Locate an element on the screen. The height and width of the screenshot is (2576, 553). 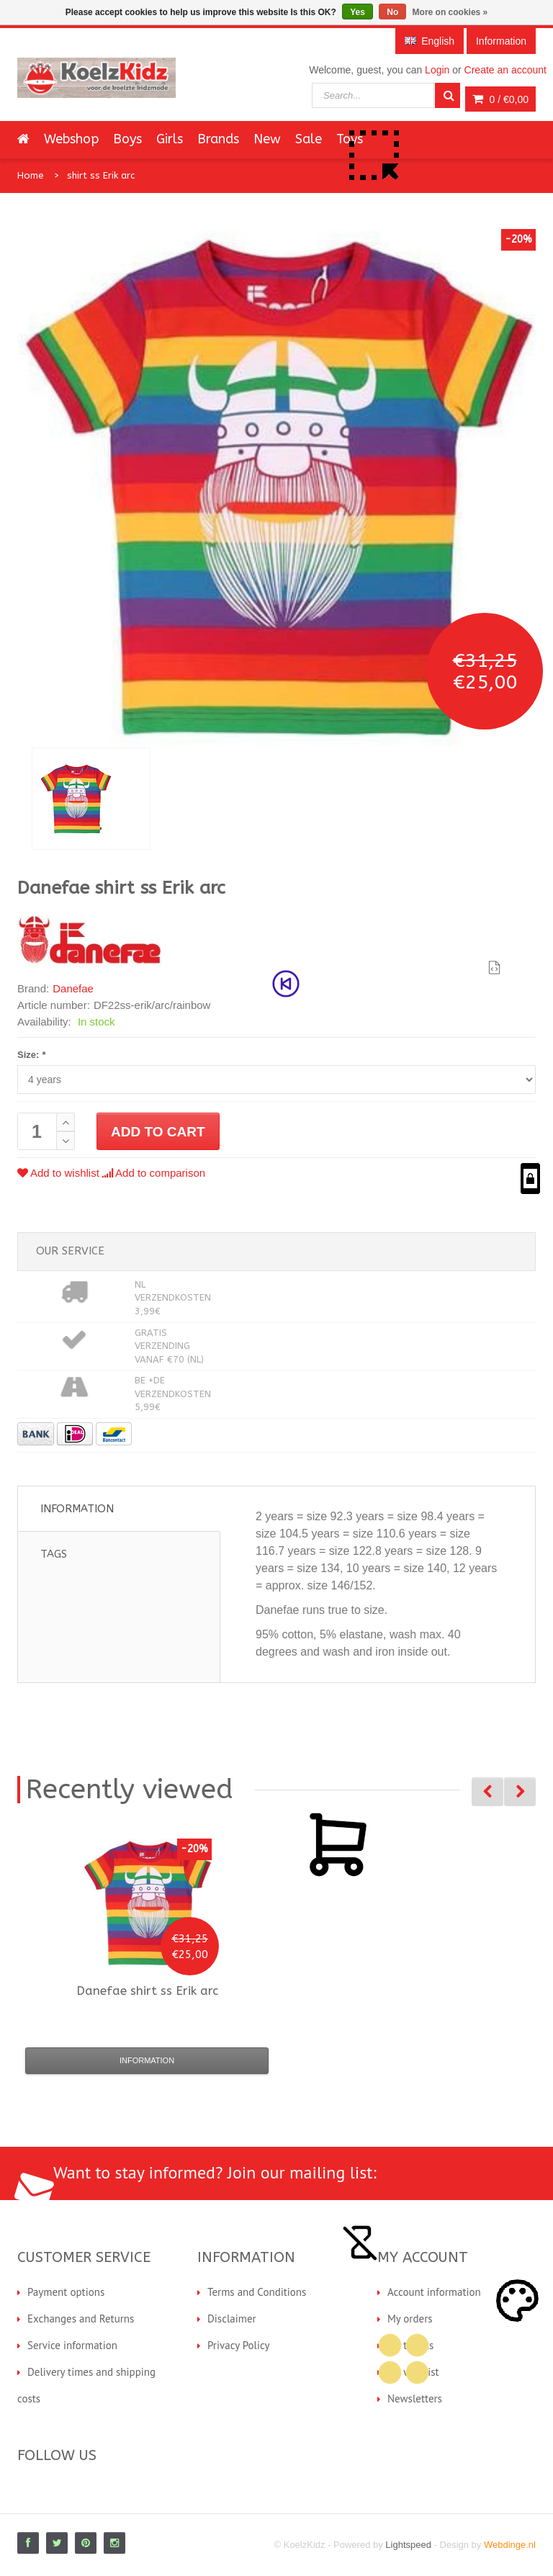
customize color or theme settings is located at coordinates (517, 2300).